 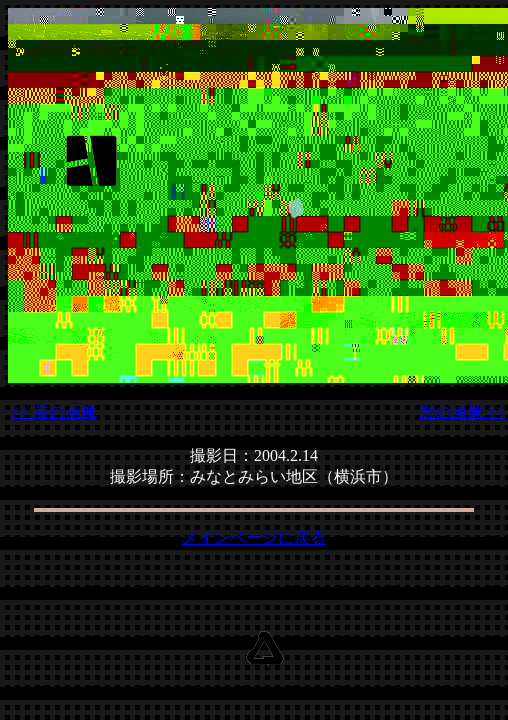 What do you see at coordinates (265, 649) in the screenshot?
I see `open affinity creative software` at bounding box center [265, 649].